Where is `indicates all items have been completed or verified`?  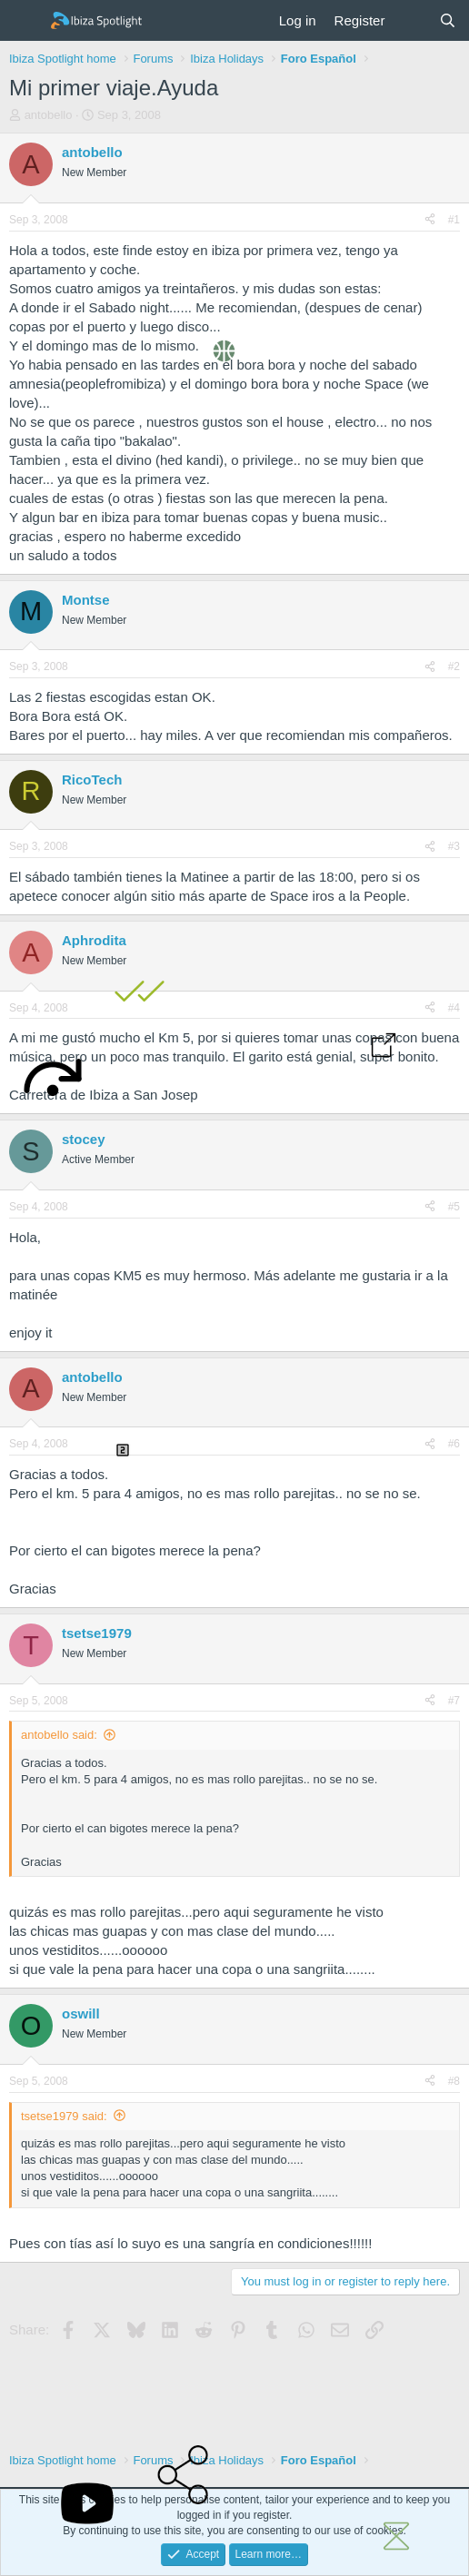 indicates all items have been completed or verified is located at coordinates (139, 992).